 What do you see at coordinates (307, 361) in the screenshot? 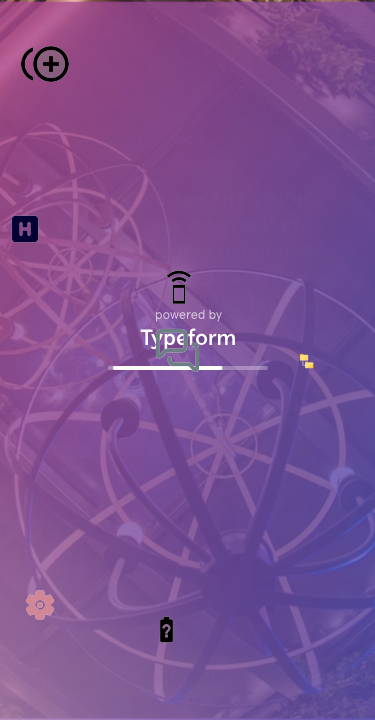
I see `view folder hierarchy or directory structure` at bounding box center [307, 361].